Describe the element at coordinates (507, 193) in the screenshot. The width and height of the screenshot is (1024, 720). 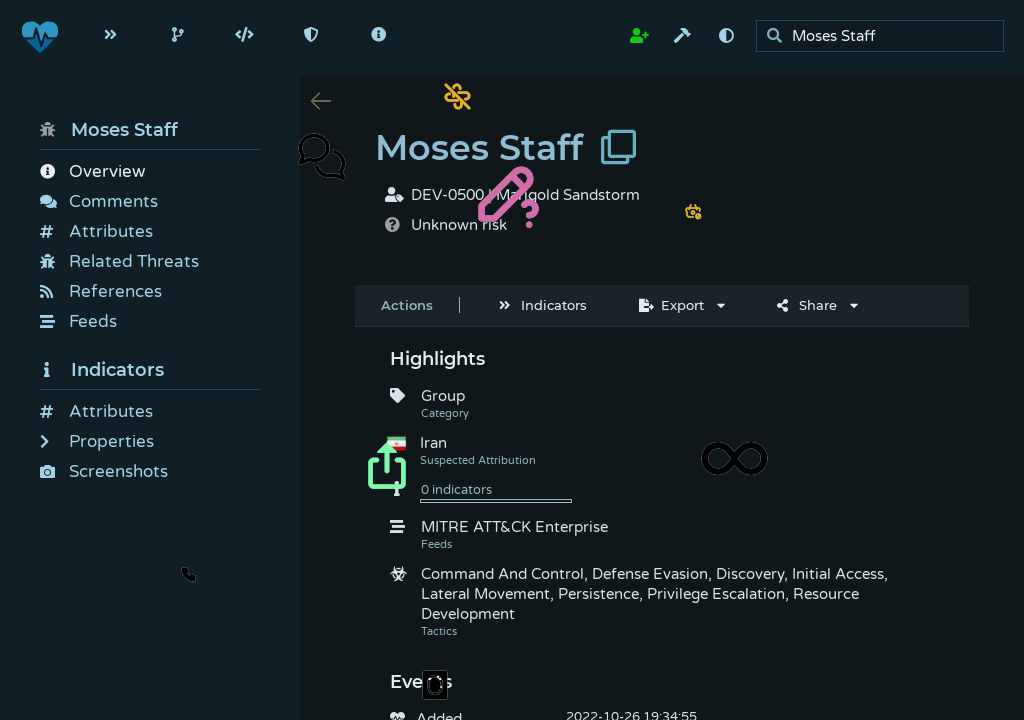
I see `edit help or writing assistance` at that location.